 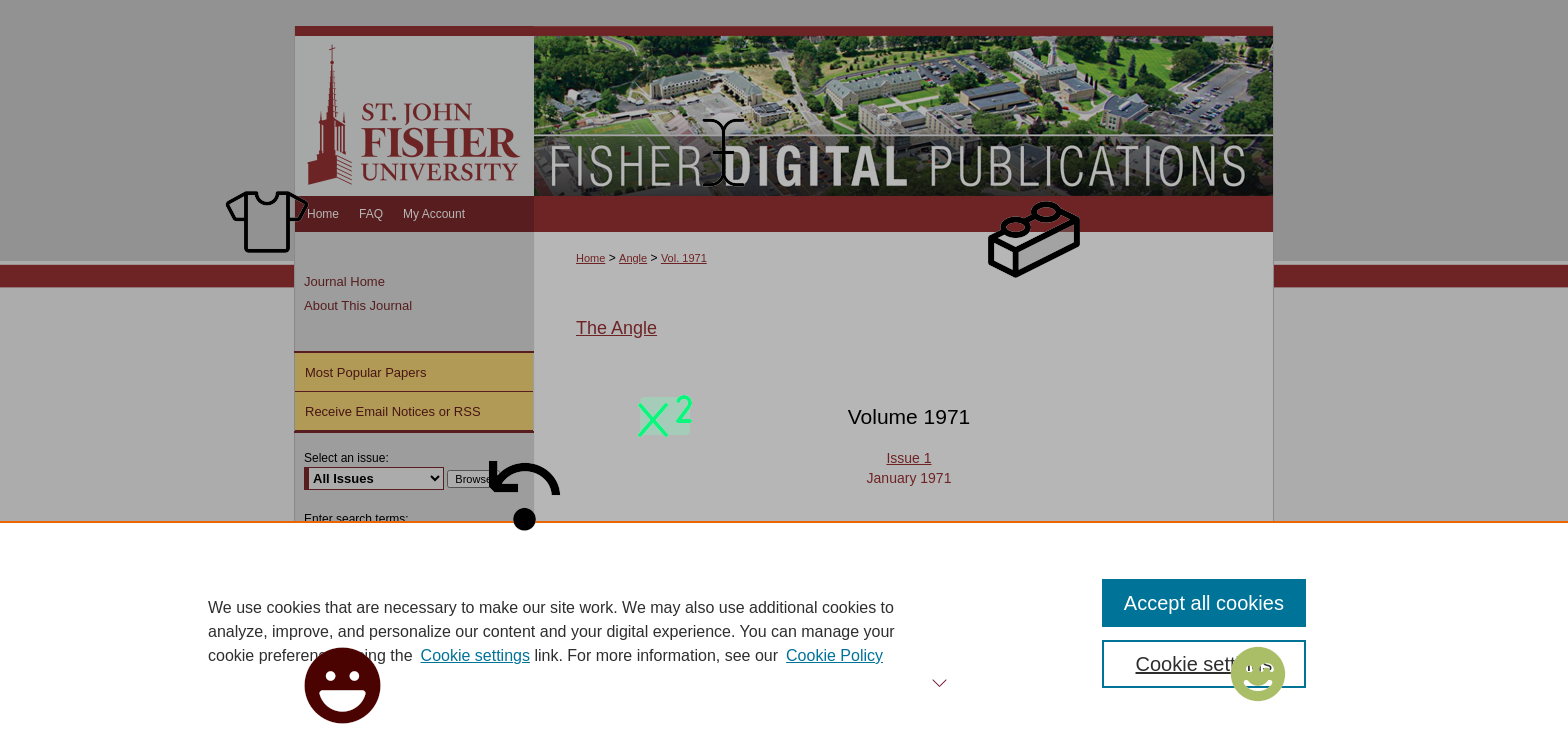 I want to click on react with a laugh emoji, so click(x=342, y=685).